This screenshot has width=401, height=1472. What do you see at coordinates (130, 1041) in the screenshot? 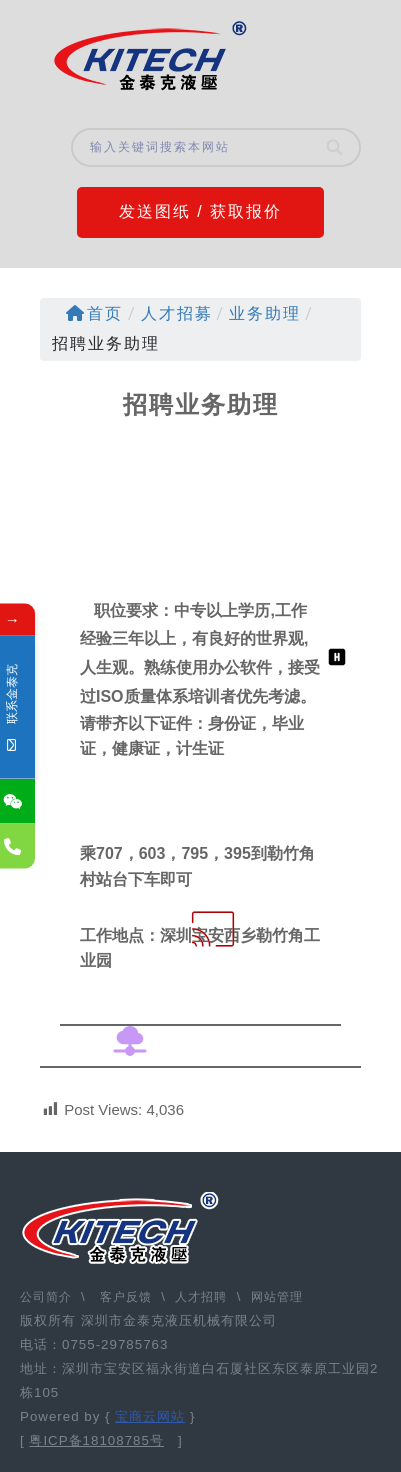
I see `cloud data sync status` at bounding box center [130, 1041].